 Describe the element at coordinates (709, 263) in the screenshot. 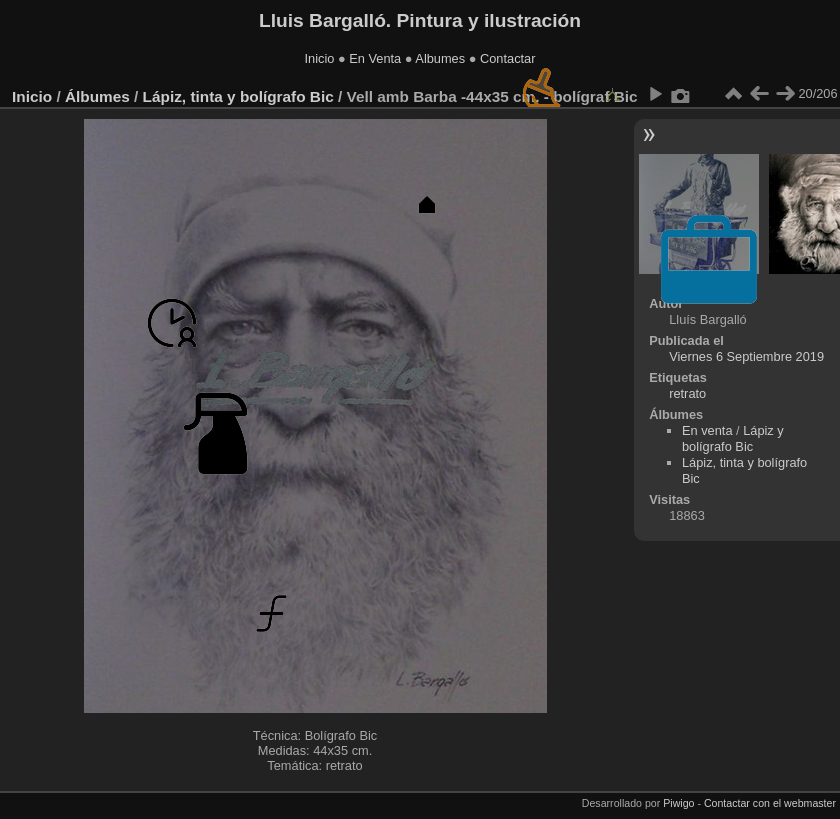

I see `access travel or trip planning features` at that location.